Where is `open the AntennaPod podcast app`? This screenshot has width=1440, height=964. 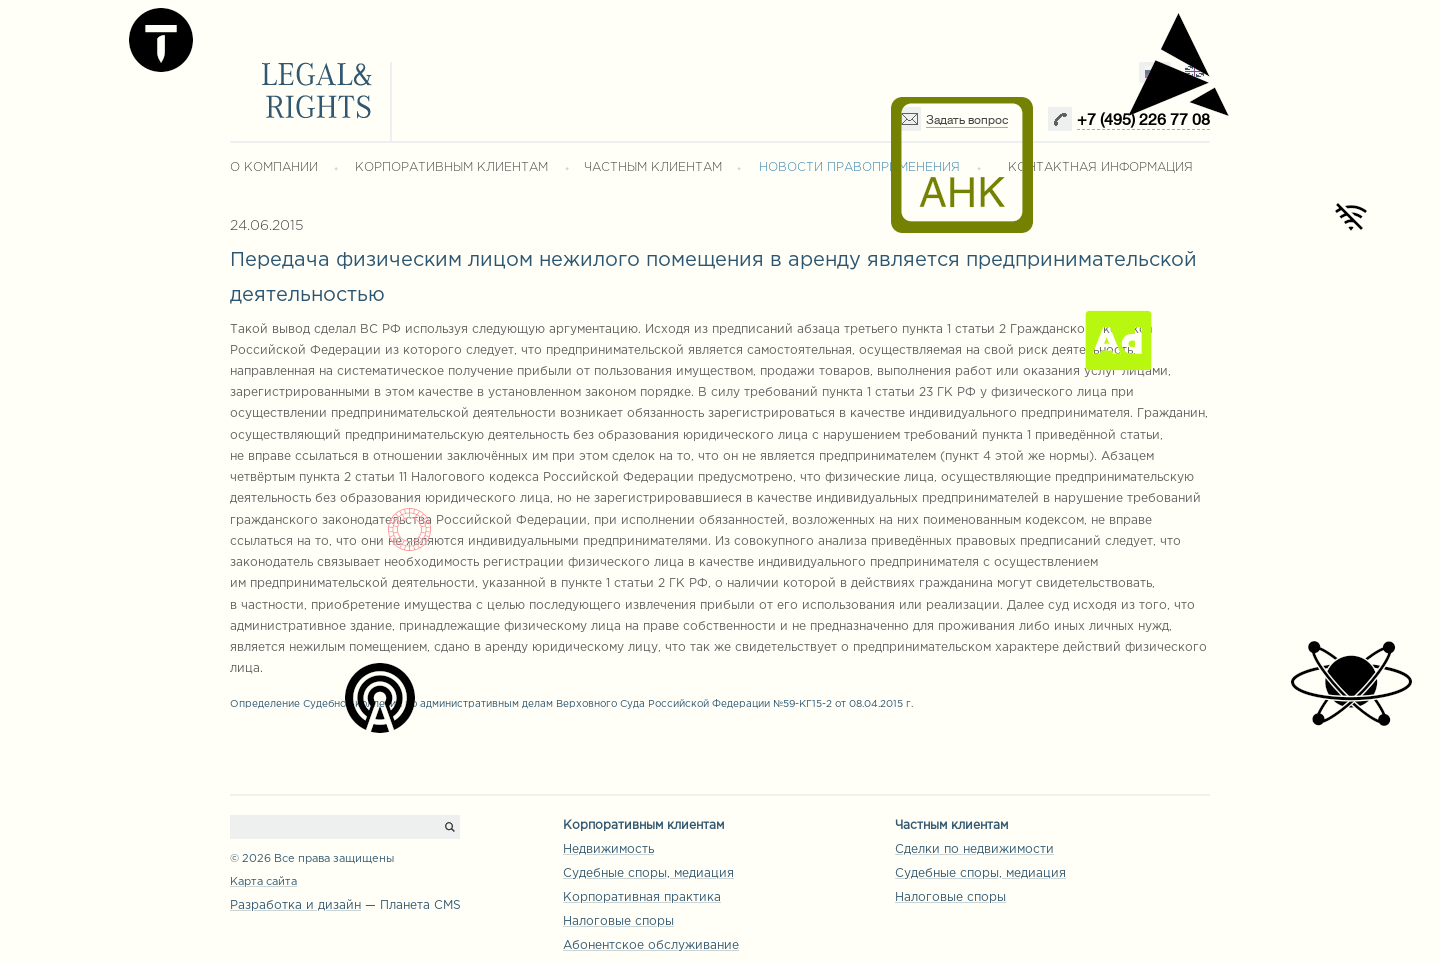
open the AntennaPod podcast app is located at coordinates (380, 698).